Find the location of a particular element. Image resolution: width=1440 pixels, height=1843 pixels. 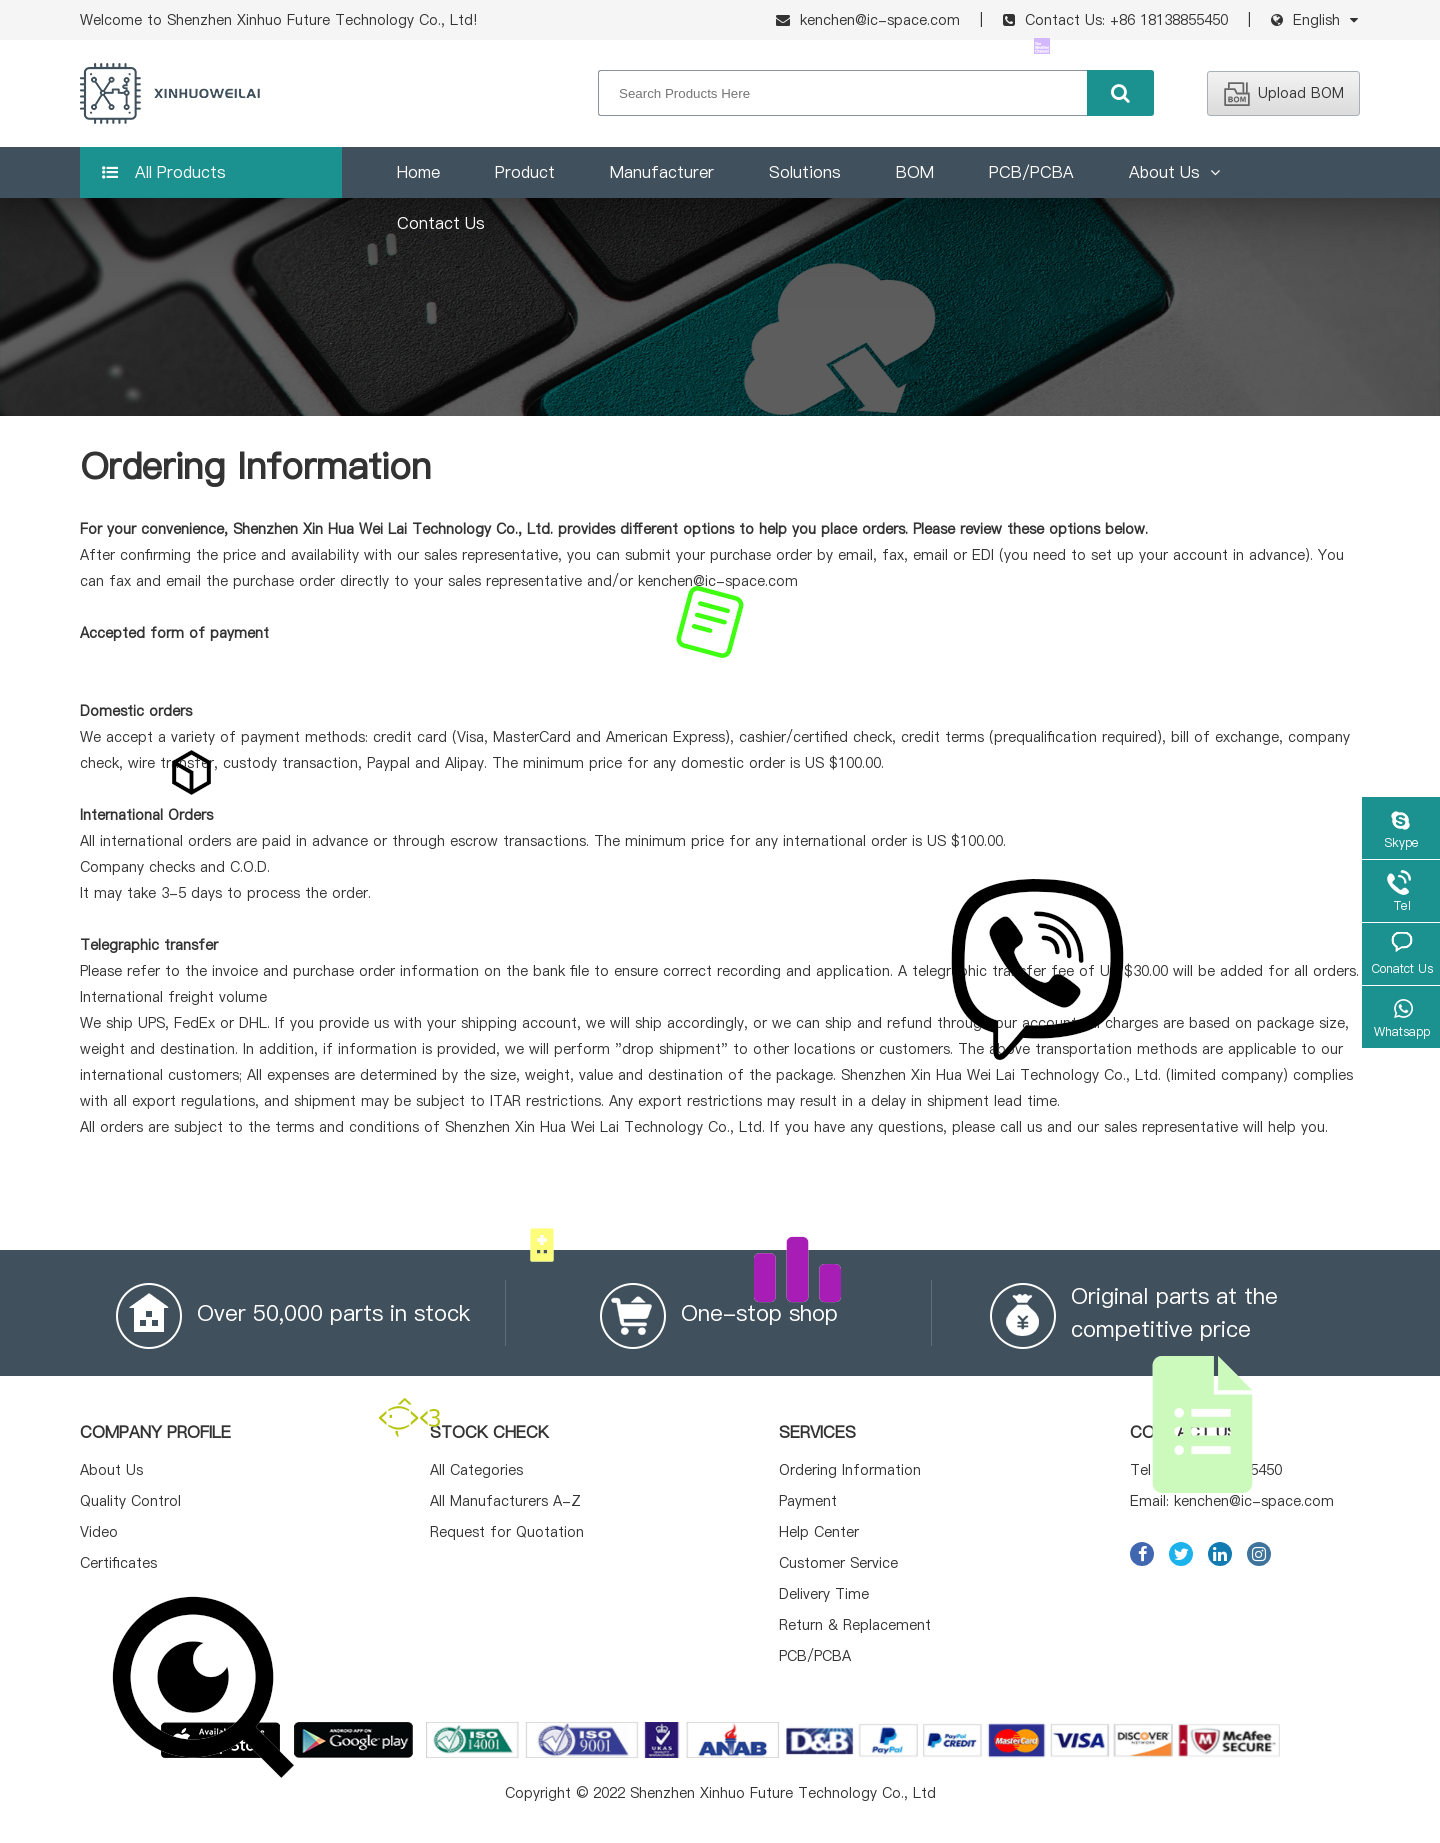

open viber messaging app is located at coordinates (1037, 969).